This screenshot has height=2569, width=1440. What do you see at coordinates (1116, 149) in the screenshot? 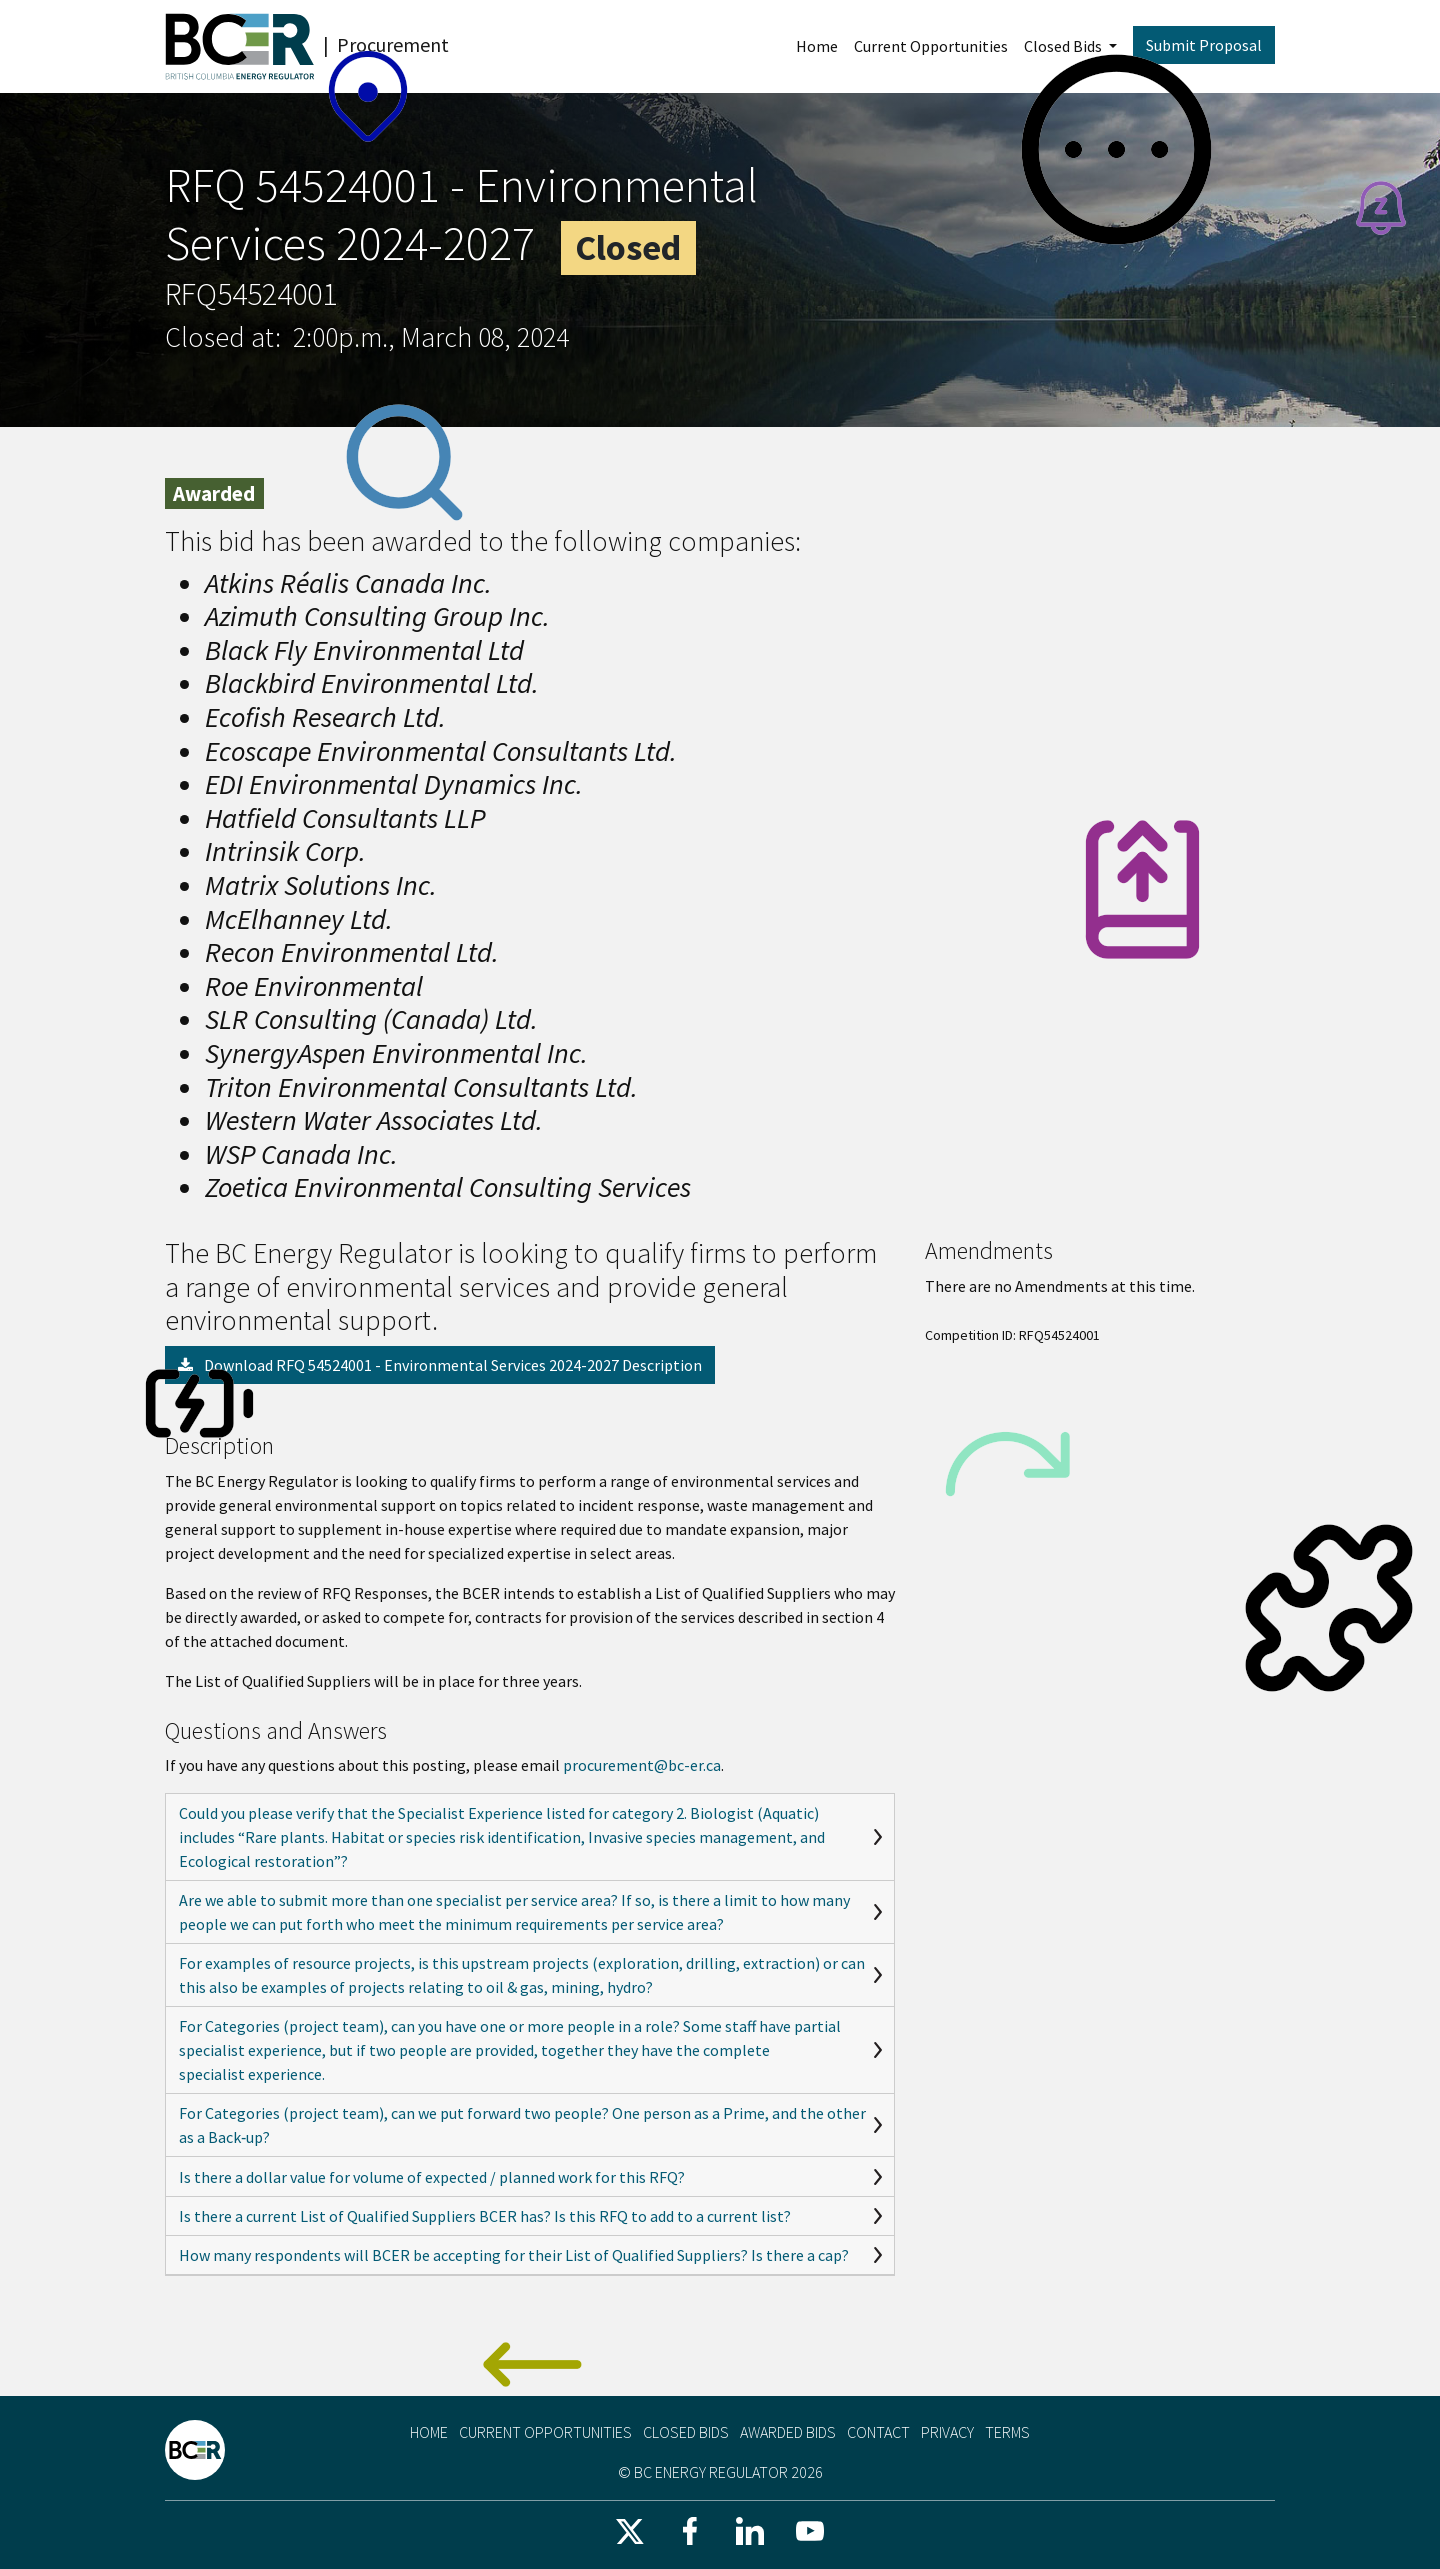
I see `view more options` at bounding box center [1116, 149].